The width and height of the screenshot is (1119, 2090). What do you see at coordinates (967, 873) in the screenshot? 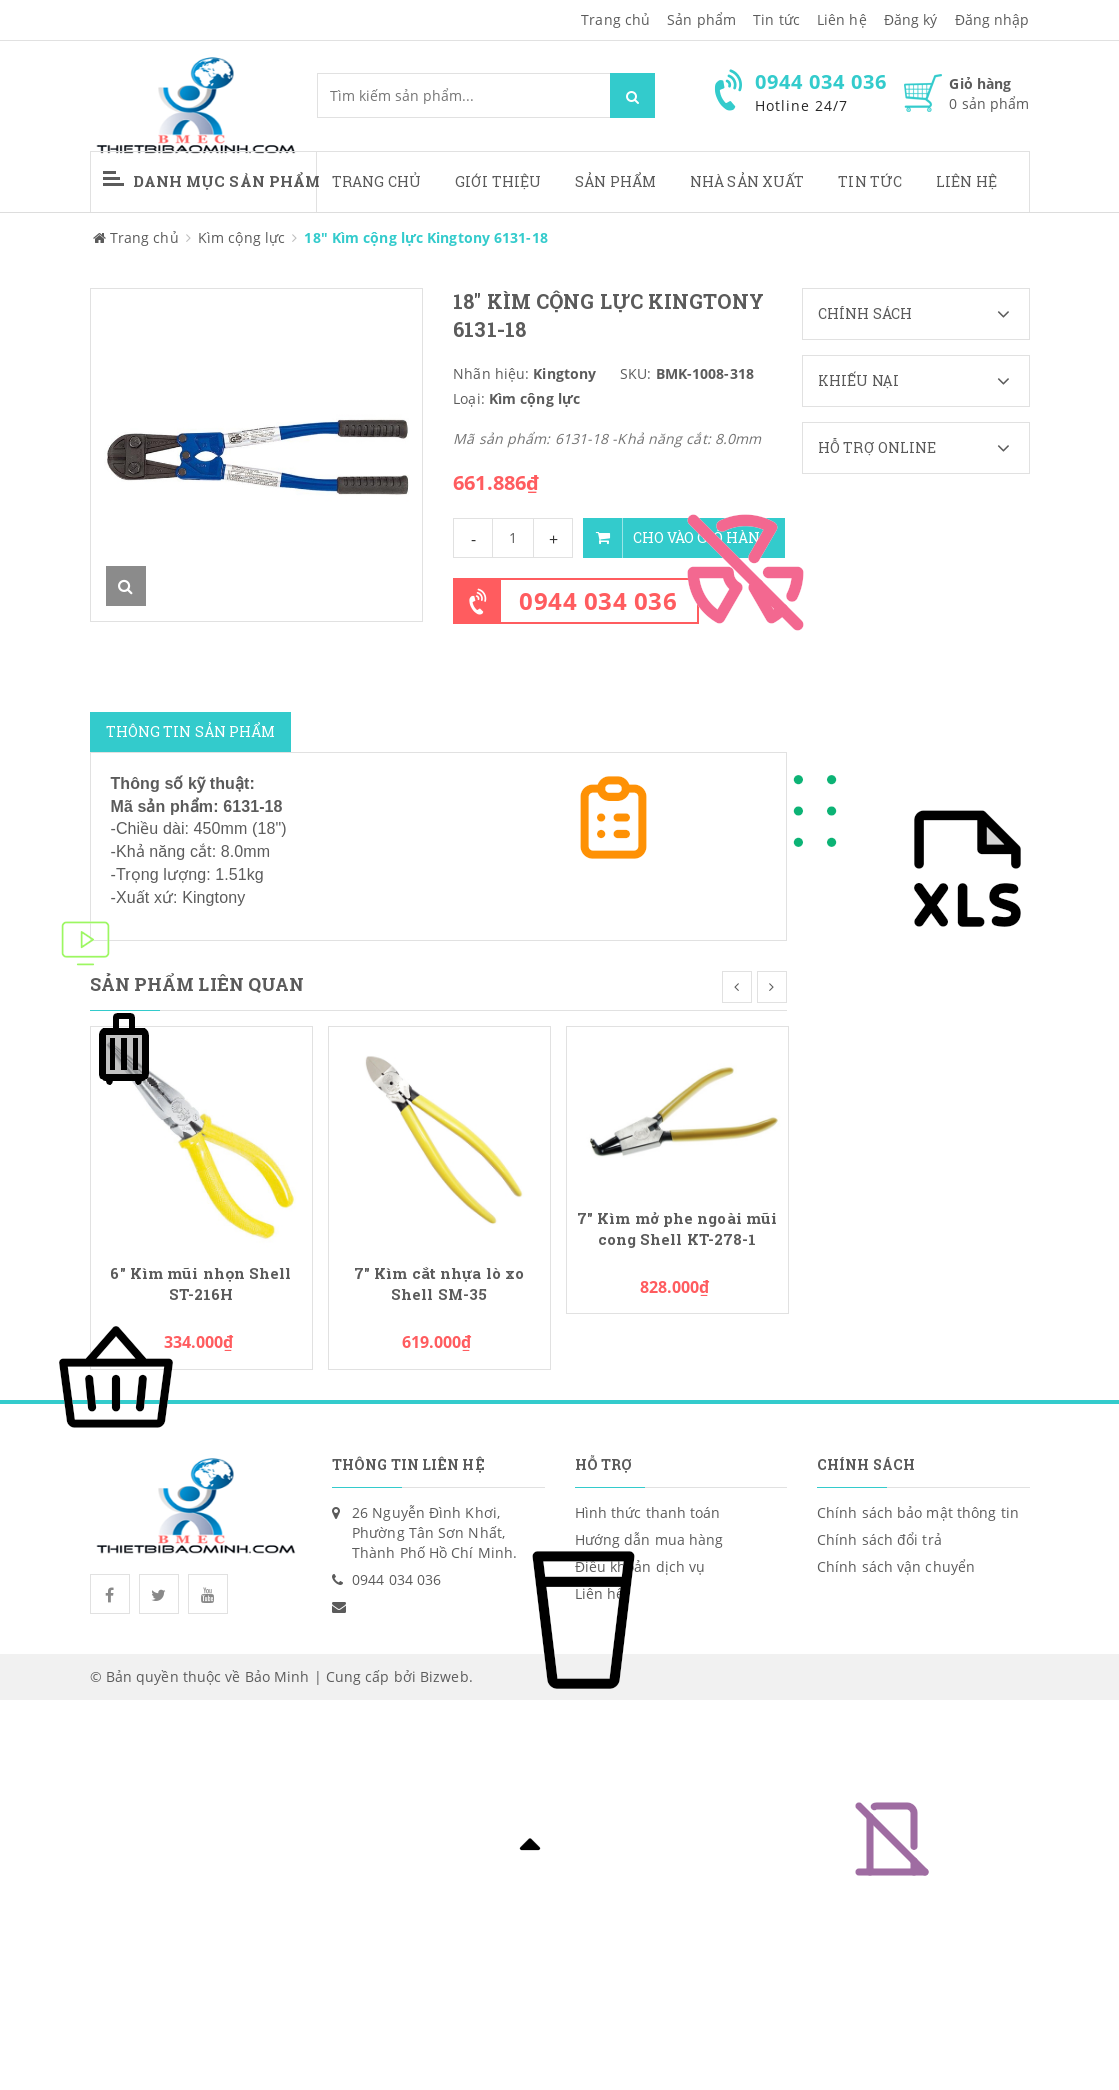
I see `open or view an excel spreadsheet file` at bounding box center [967, 873].